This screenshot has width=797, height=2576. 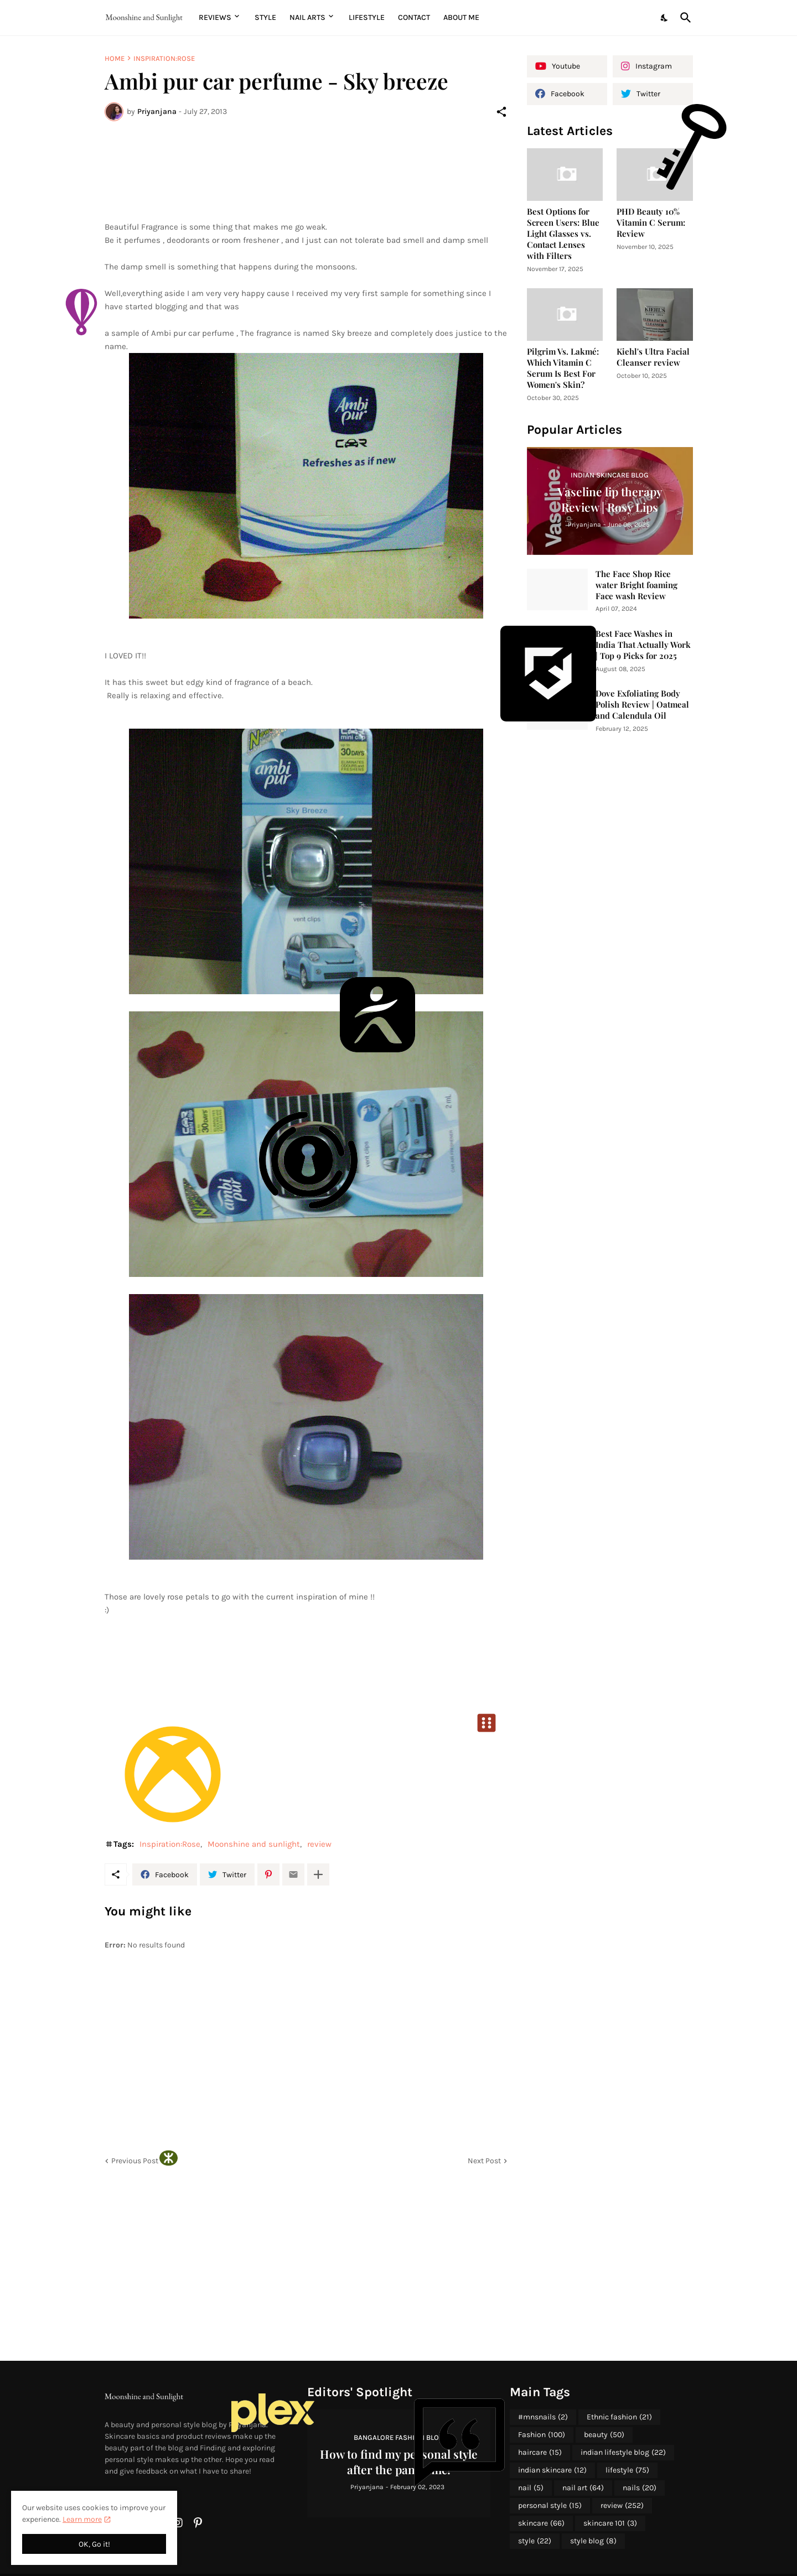 What do you see at coordinates (308, 1160) in the screenshot?
I see `open authelia authentication settings` at bounding box center [308, 1160].